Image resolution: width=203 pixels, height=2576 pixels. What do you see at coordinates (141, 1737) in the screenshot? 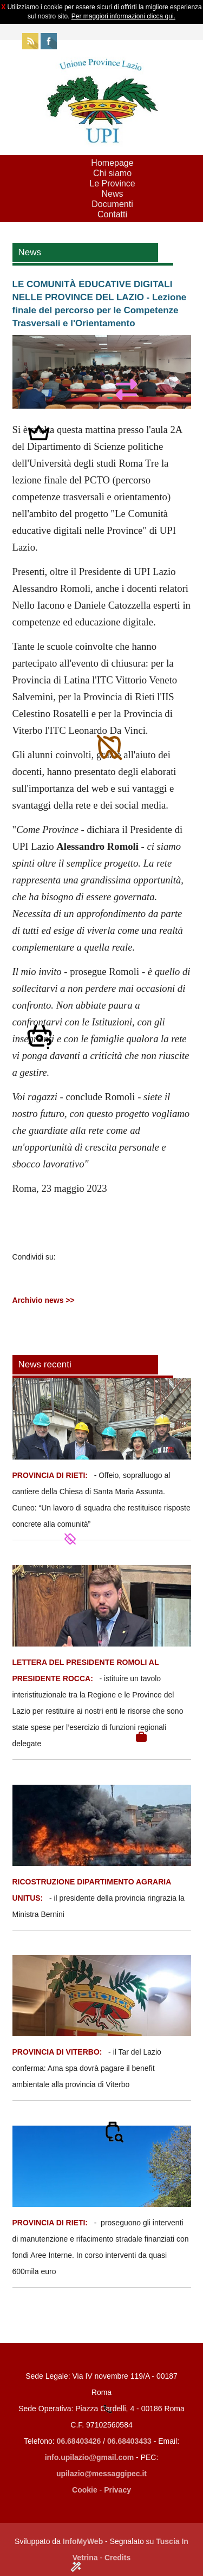
I see `access work or business files` at bounding box center [141, 1737].